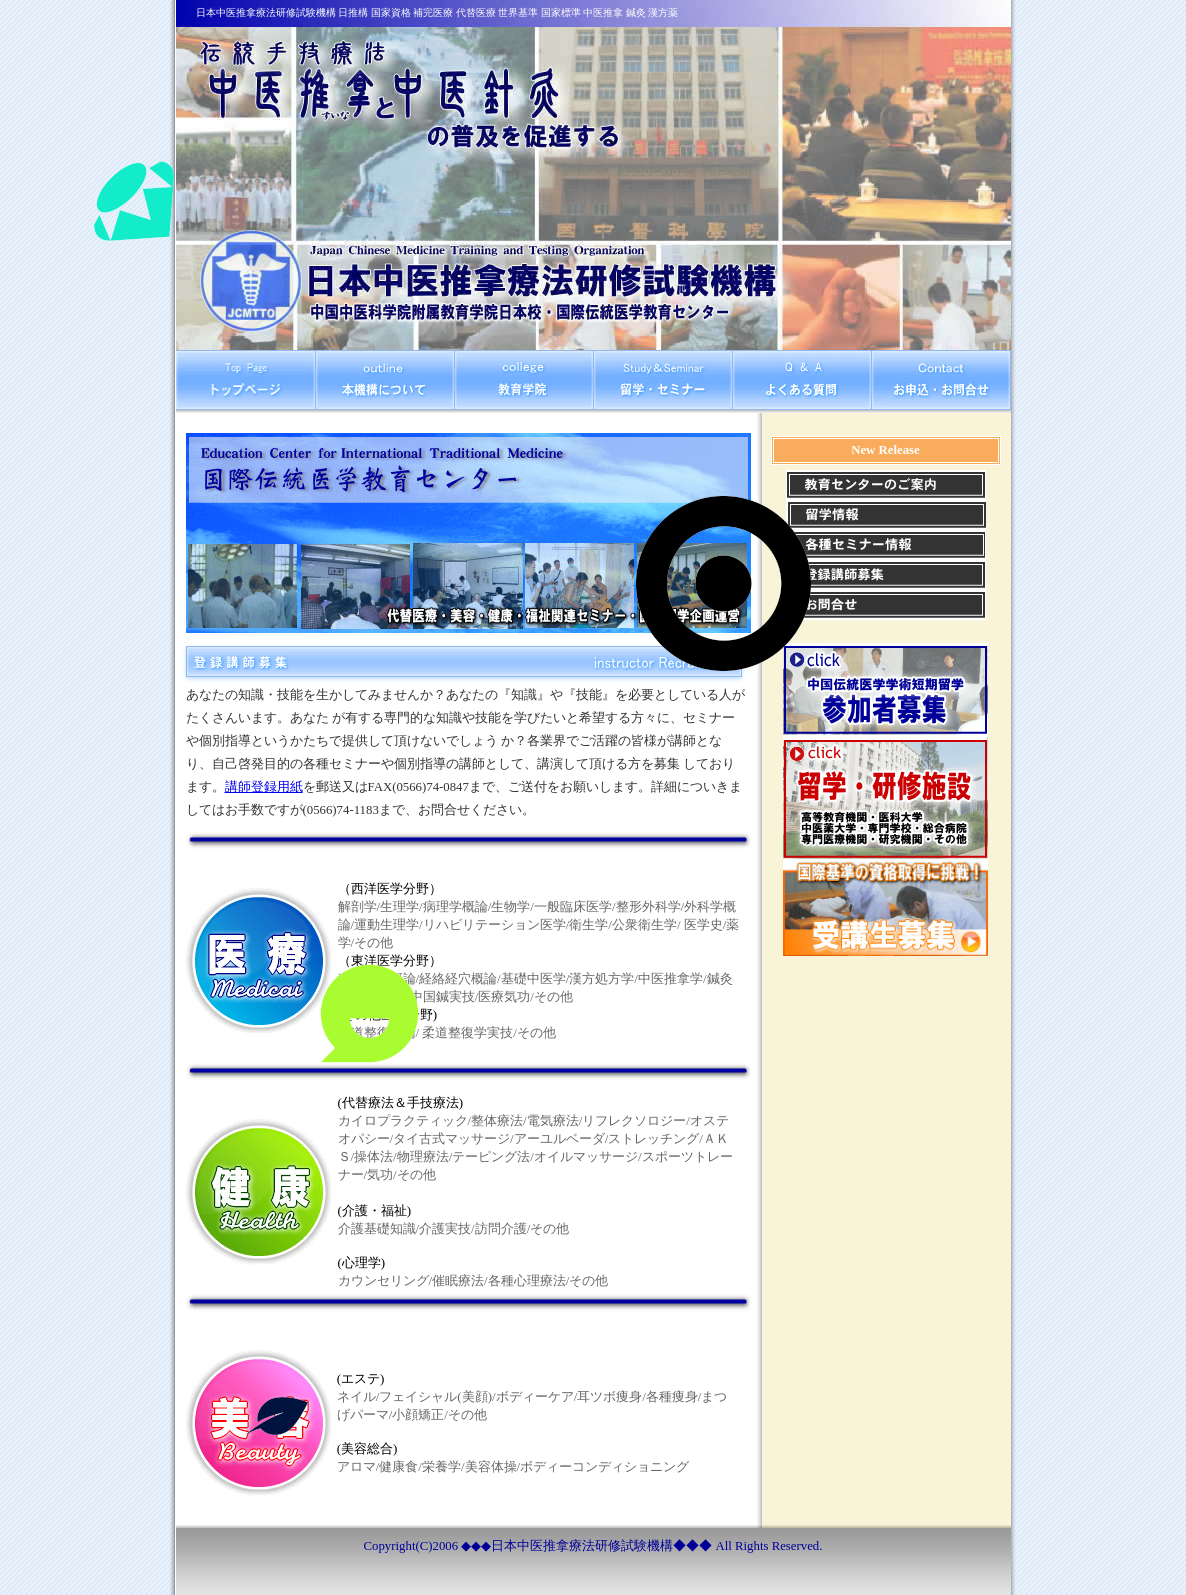 Image resolution: width=1186 pixels, height=1595 pixels. Describe the element at coordinates (723, 583) in the screenshot. I see `Target store logo` at that location.